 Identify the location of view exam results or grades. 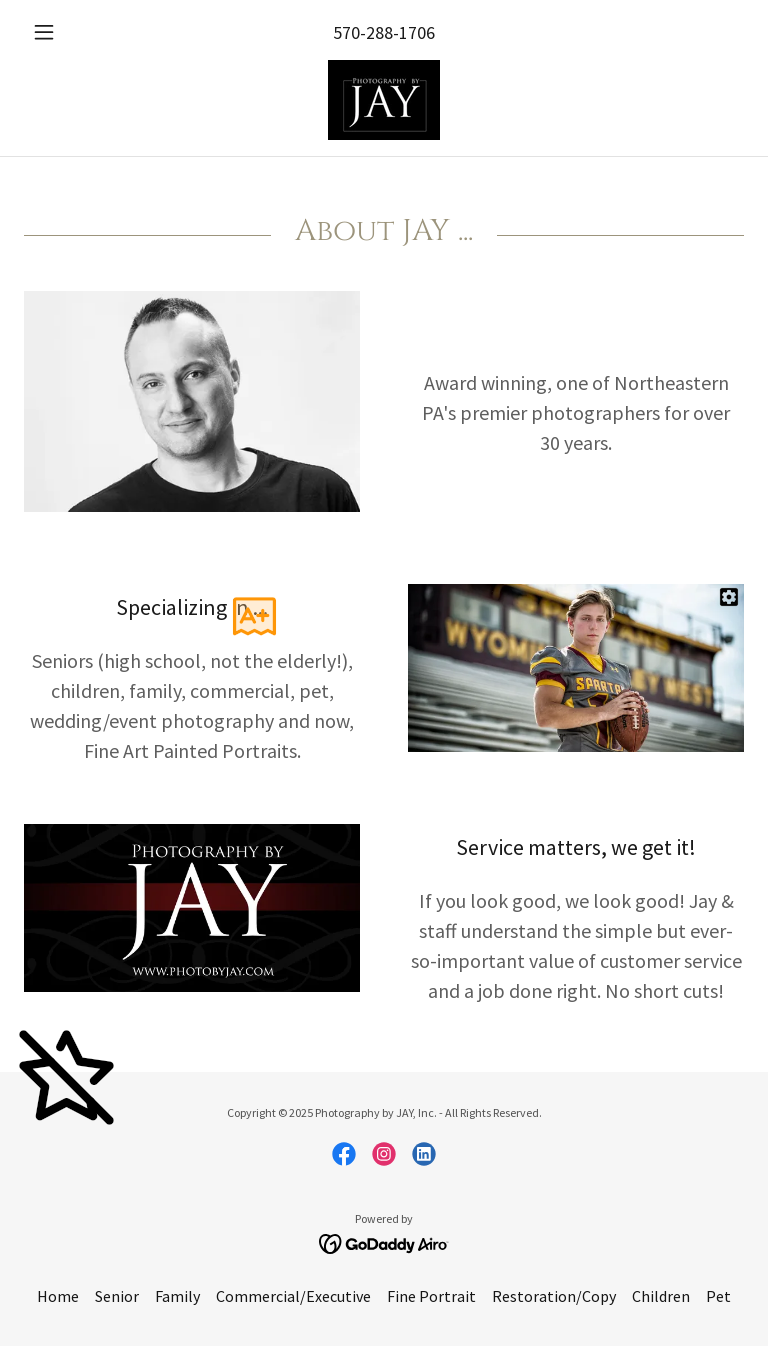
(254, 615).